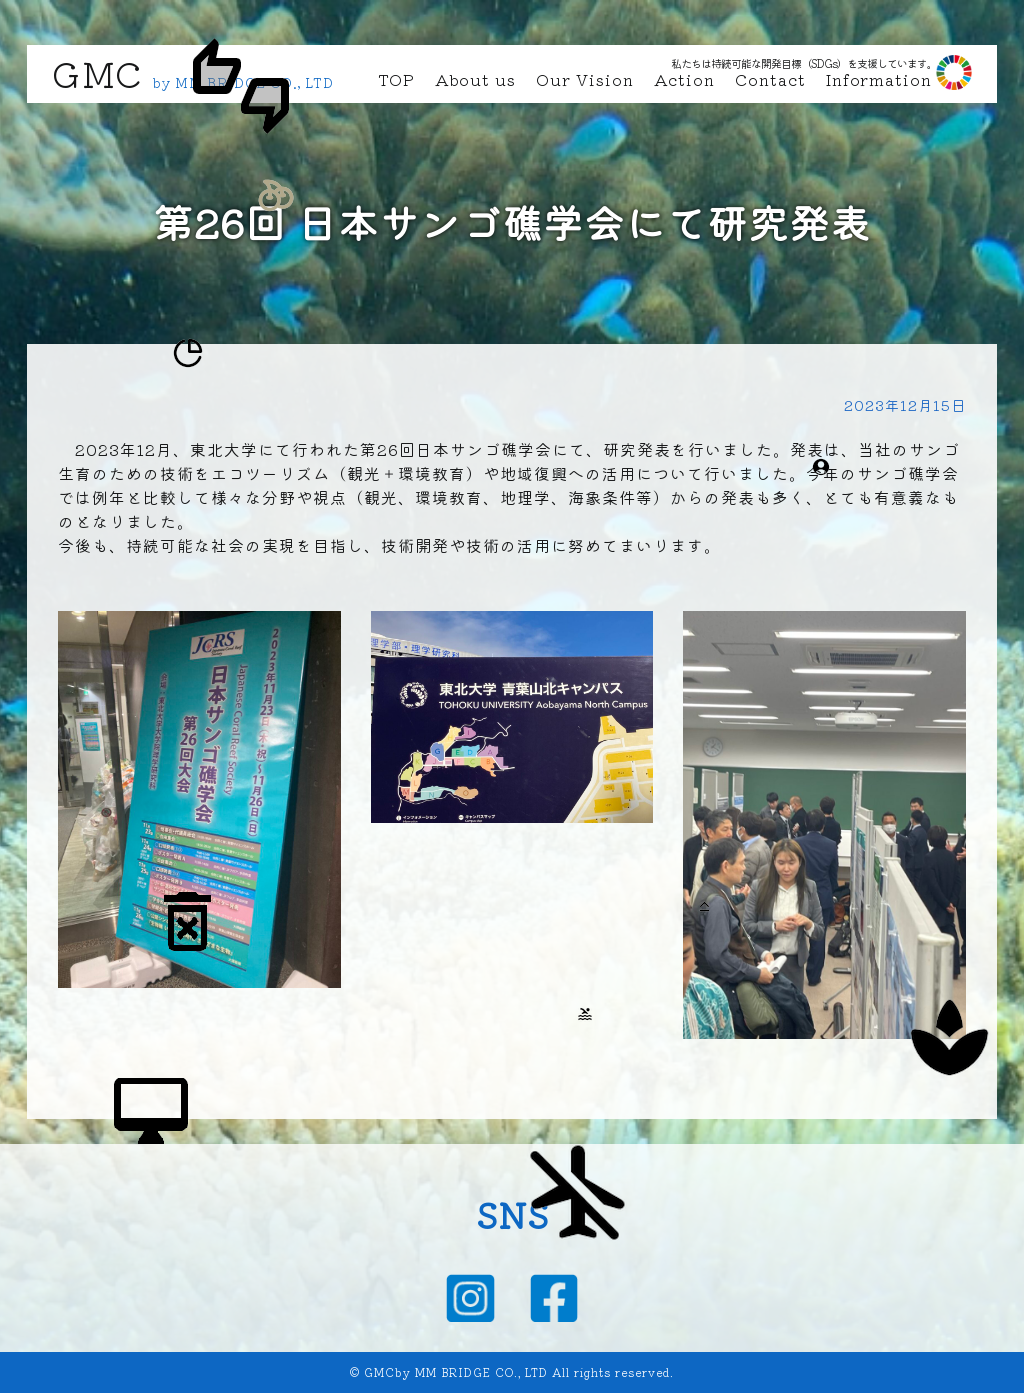 The height and width of the screenshot is (1393, 1024). What do you see at coordinates (949, 1036) in the screenshot?
I see `access spa or wellness features` at bounding box center [949, 1036].